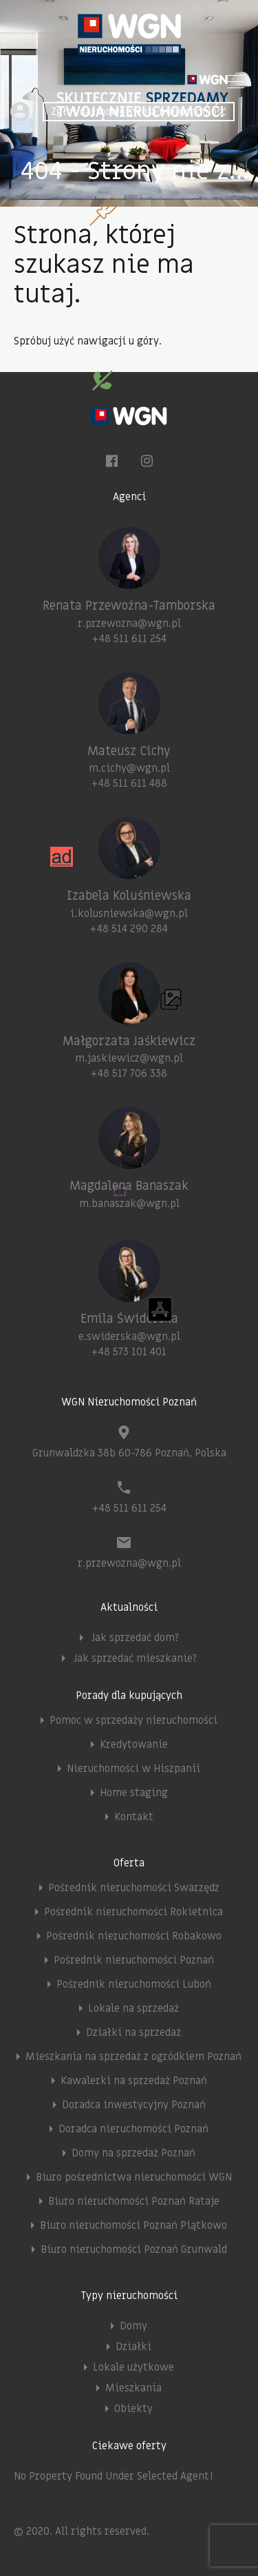  What do you see at coordinates (104, 212) in the screenshot?
I see `access settings or configuration options` at bounding box center [104, 212].